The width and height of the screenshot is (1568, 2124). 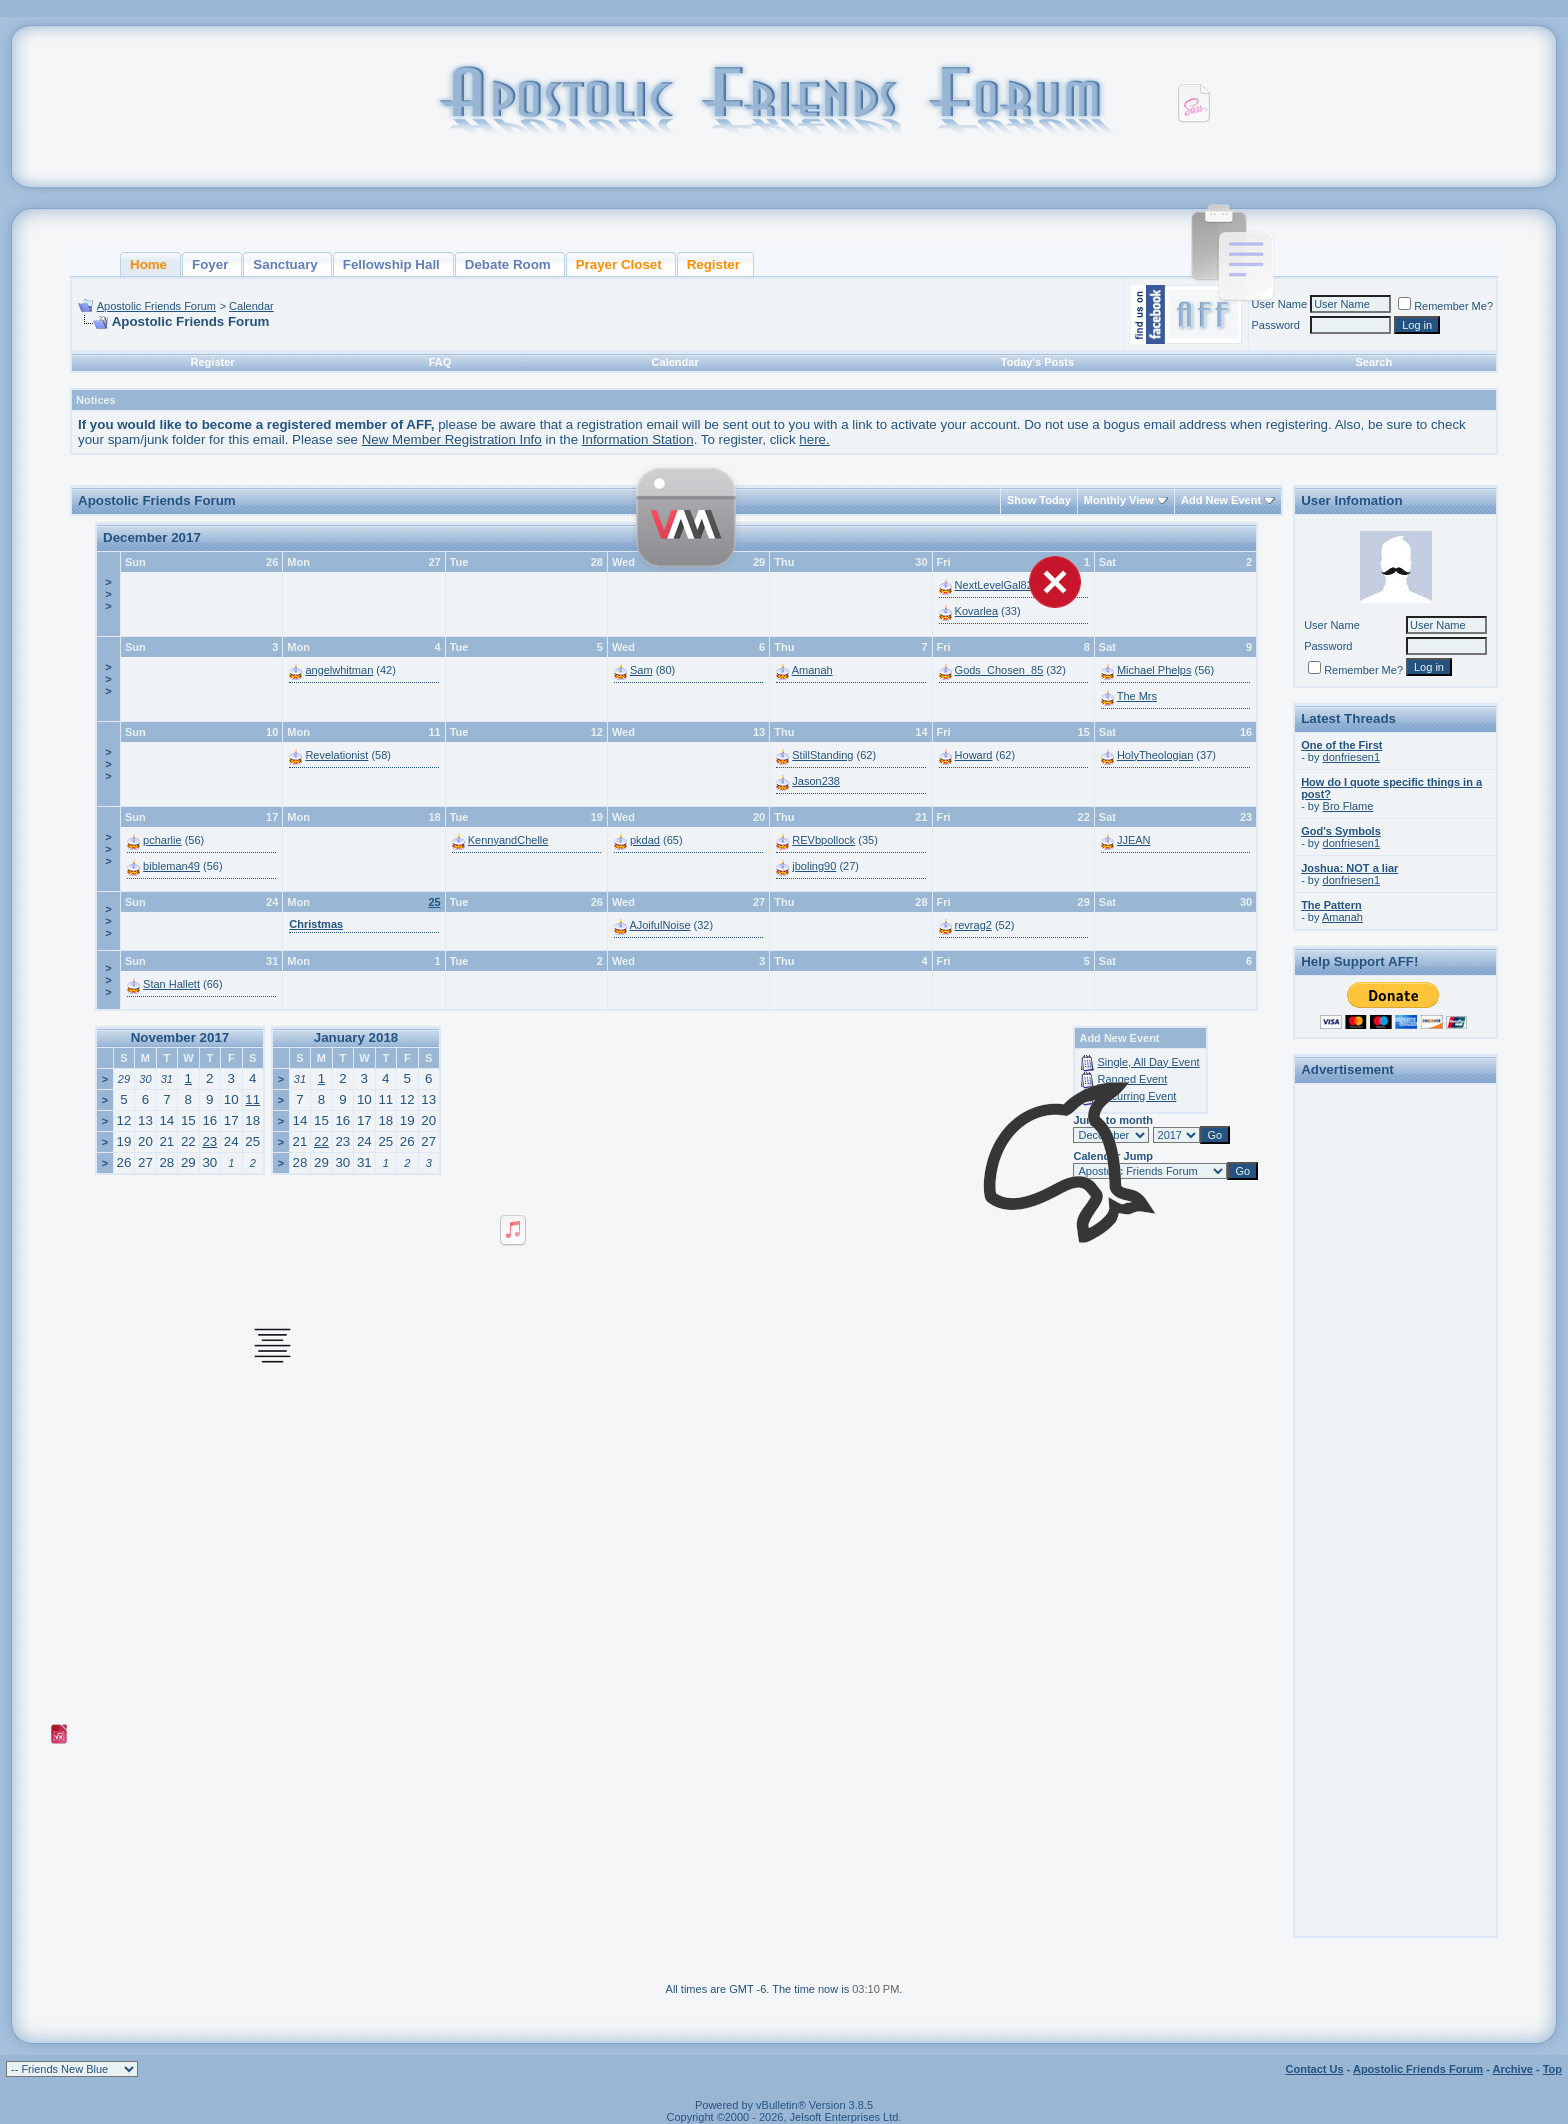 What do you see at coordinates (1194, 103) in the screenshot?
I see `indicates a sass stylesheet file` at bounding box center [1194, 103].